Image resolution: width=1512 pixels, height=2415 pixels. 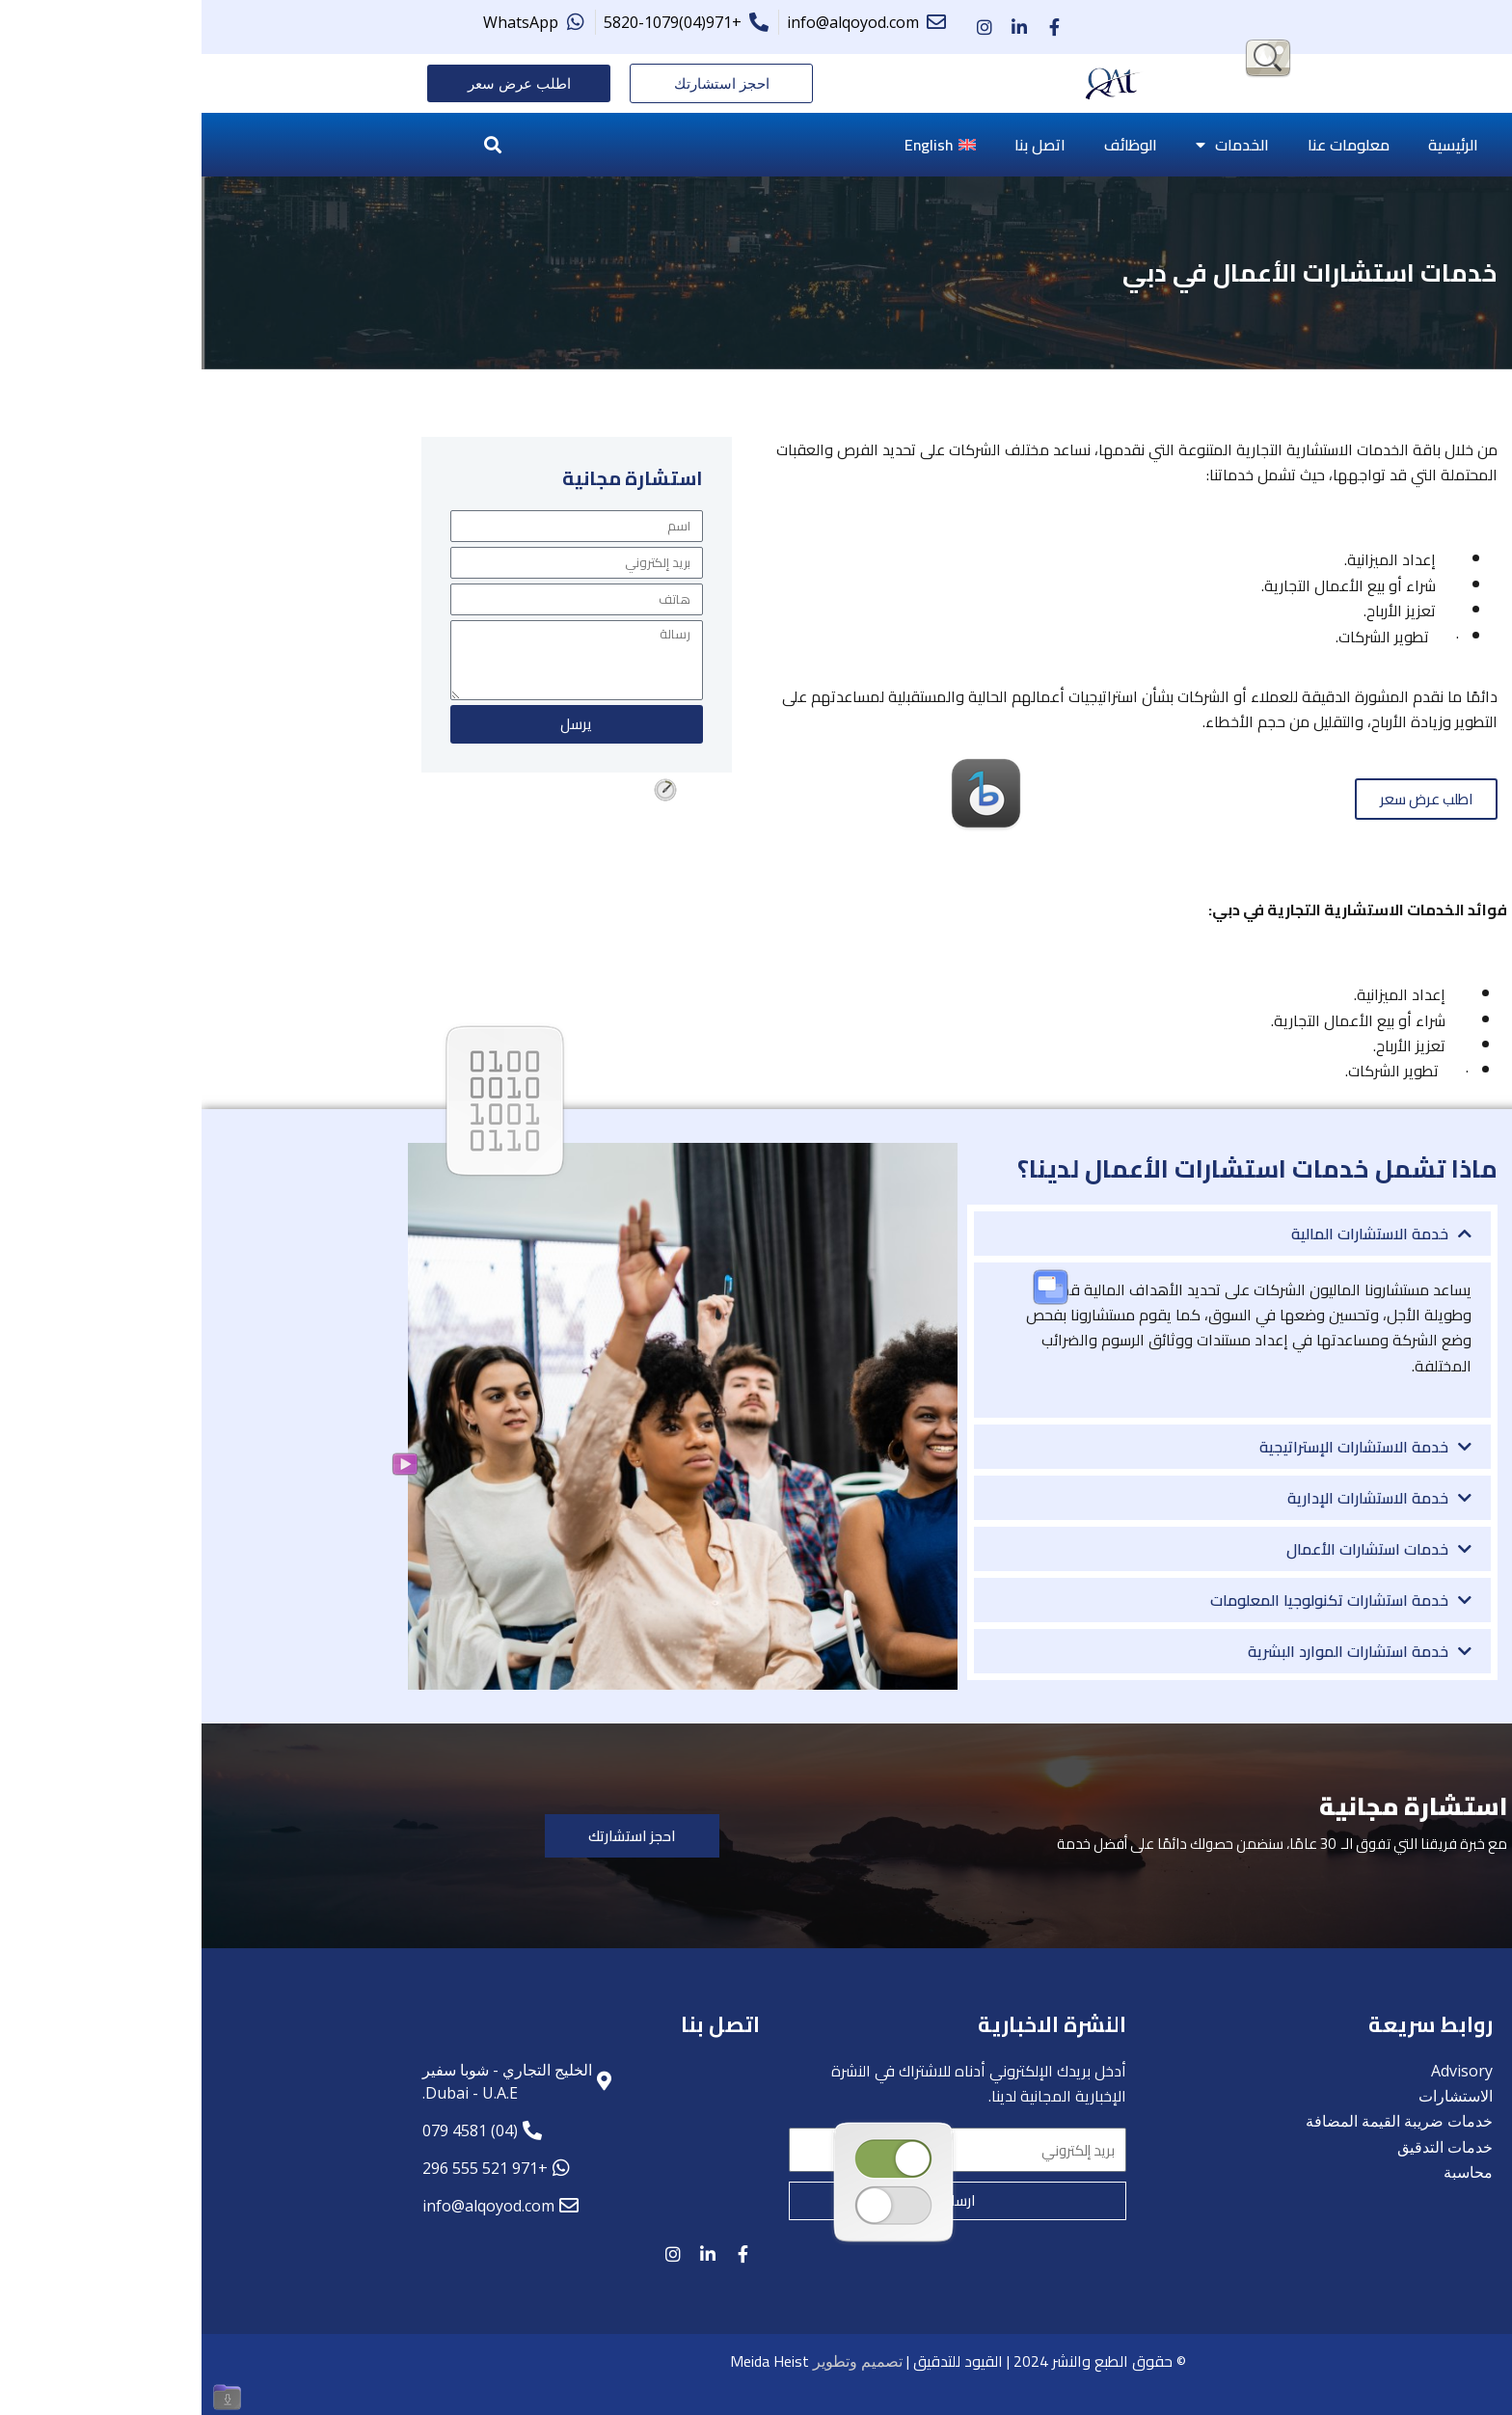 What do you see at coordinates (986, 793) in the screenshot?
I see `open banshee media player` at bounding box center [986, 793].